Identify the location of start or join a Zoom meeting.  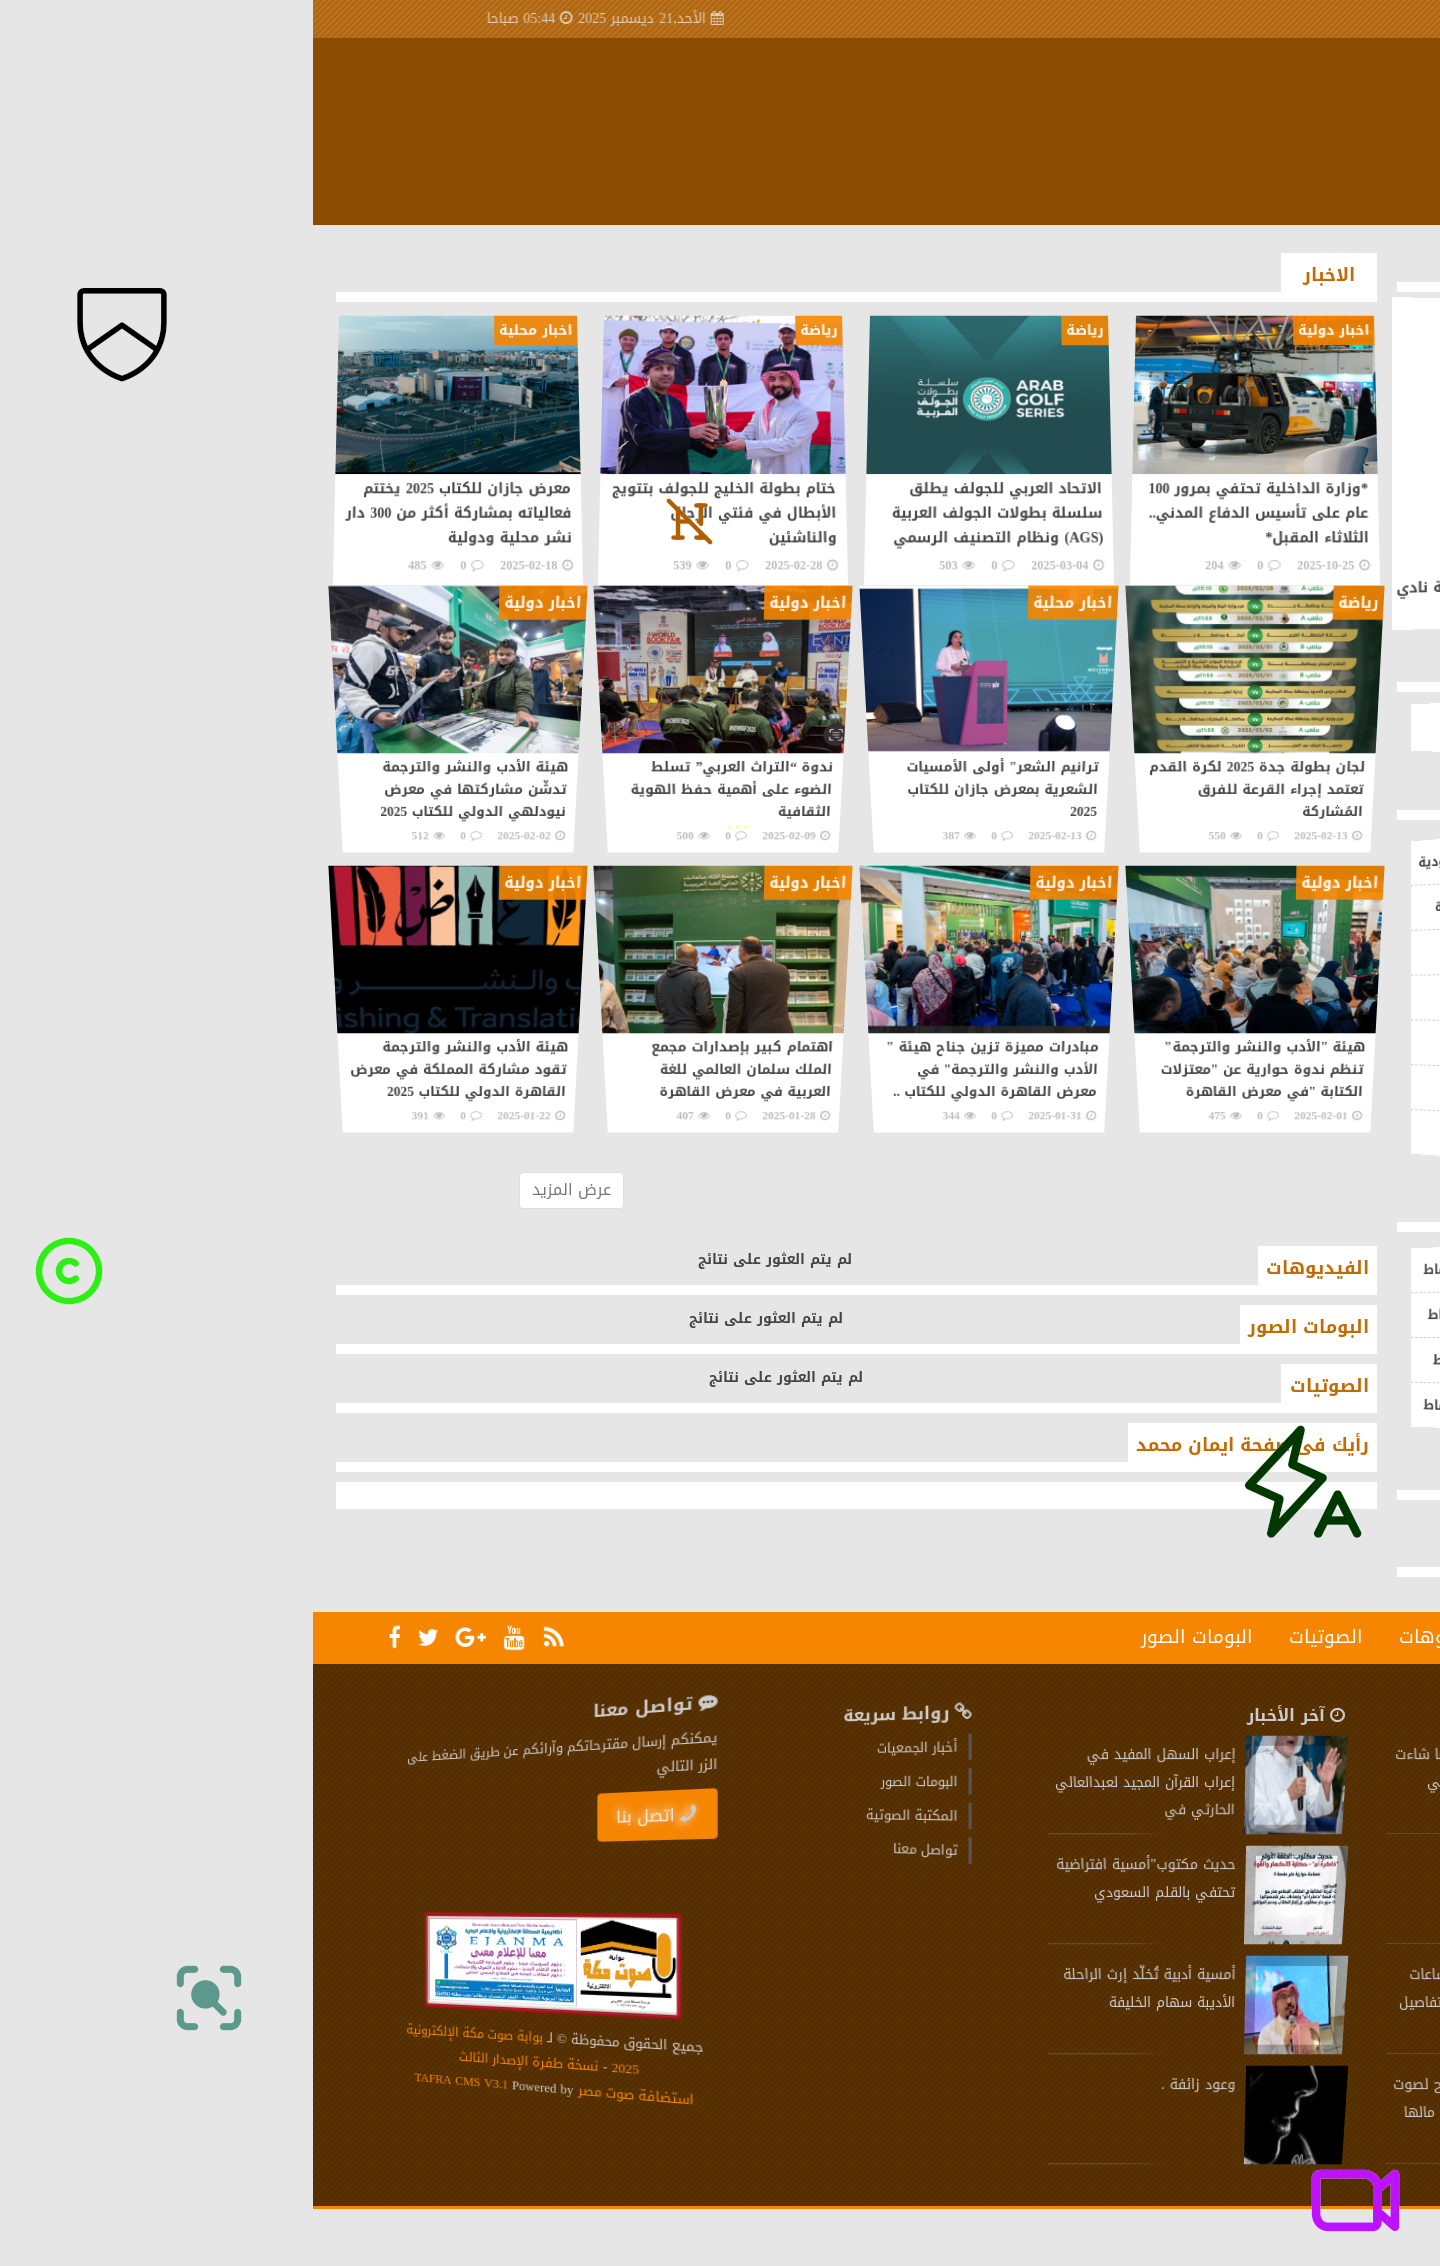
(1355, 2200).